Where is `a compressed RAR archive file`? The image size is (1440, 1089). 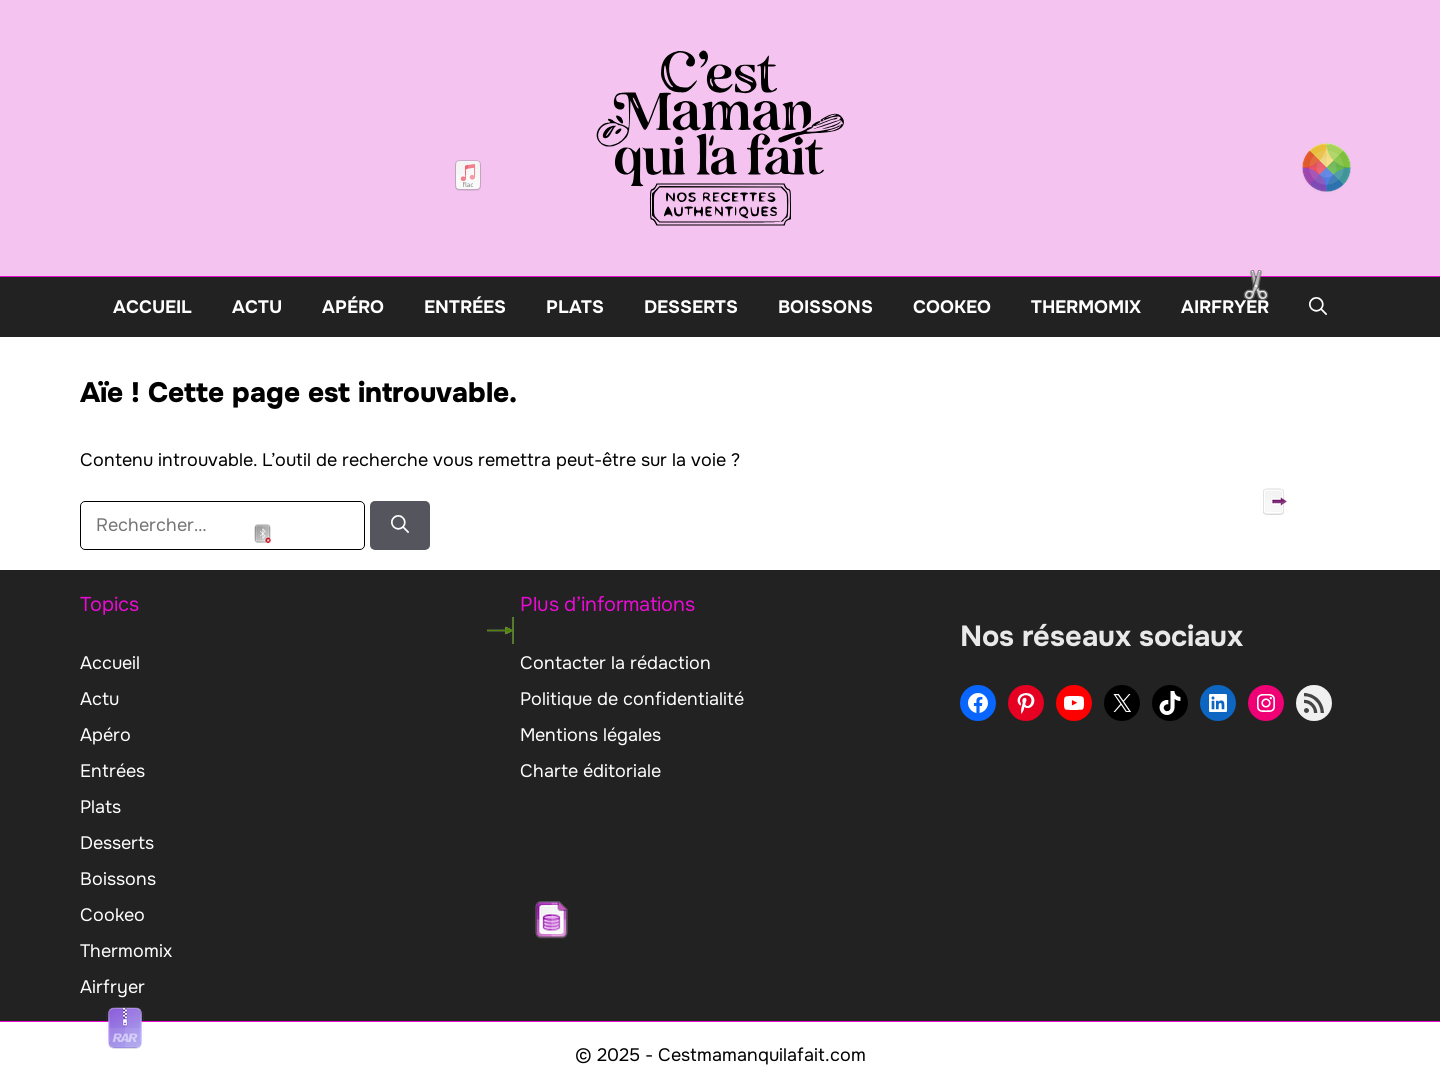 a compressed RAR archive file is located at coordinates (125, 1028).